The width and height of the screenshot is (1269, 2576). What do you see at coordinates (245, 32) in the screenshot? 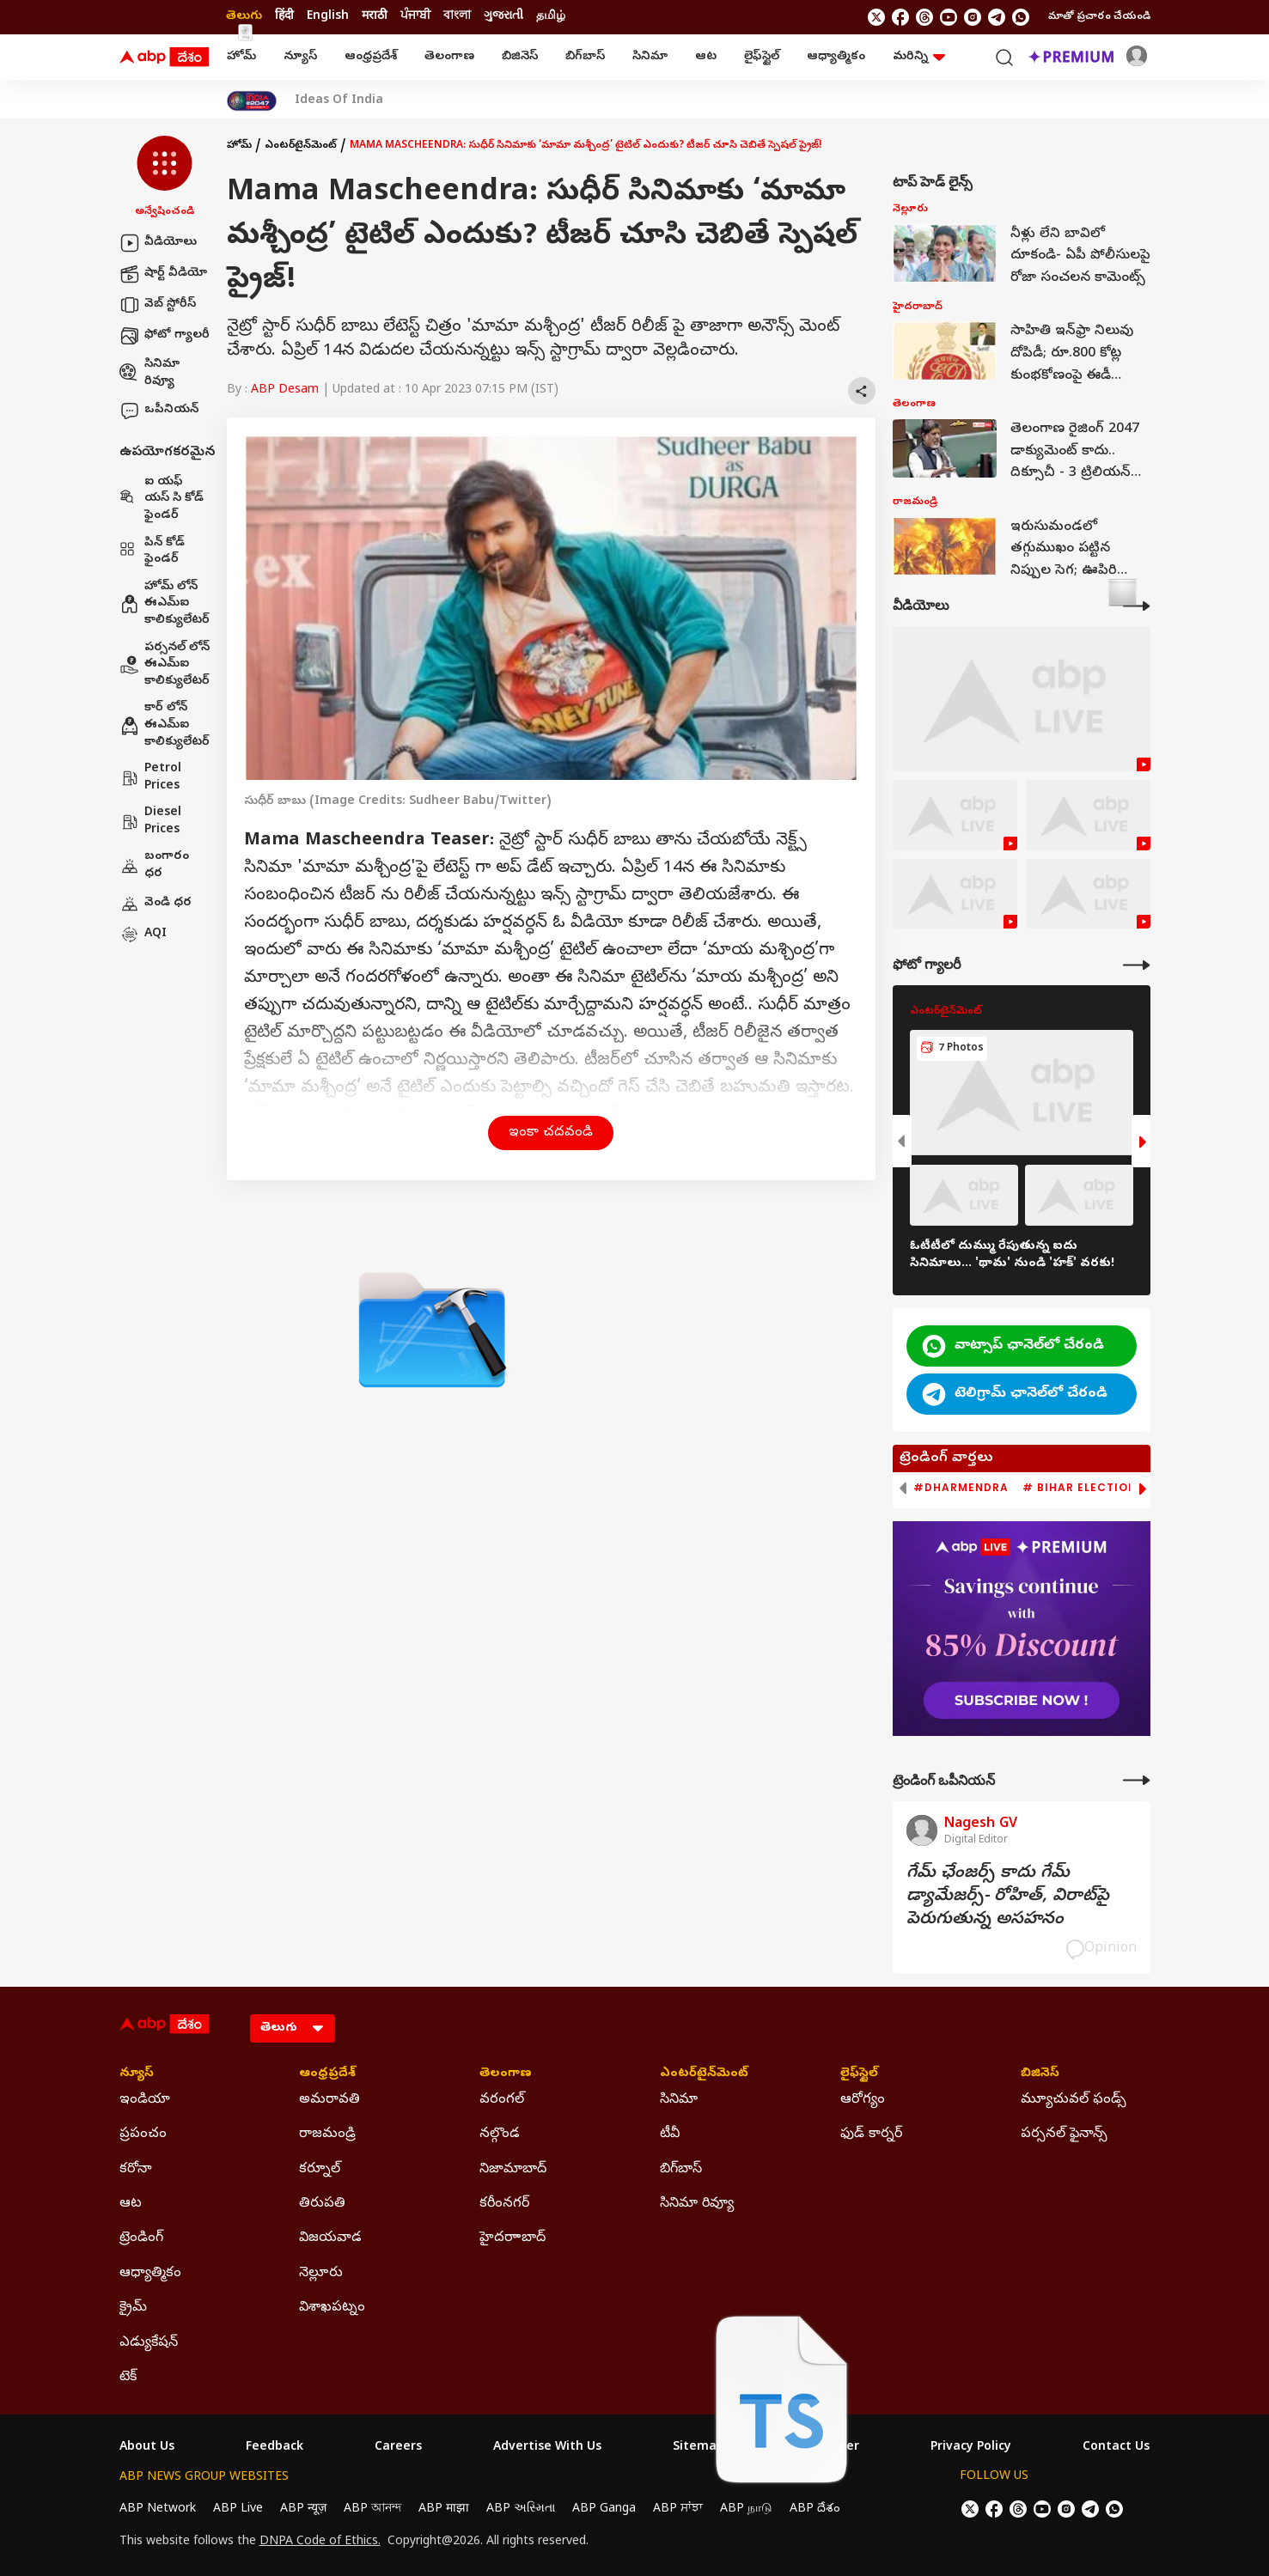
I see `a raw disk image file` at bounding box center [245, 32].